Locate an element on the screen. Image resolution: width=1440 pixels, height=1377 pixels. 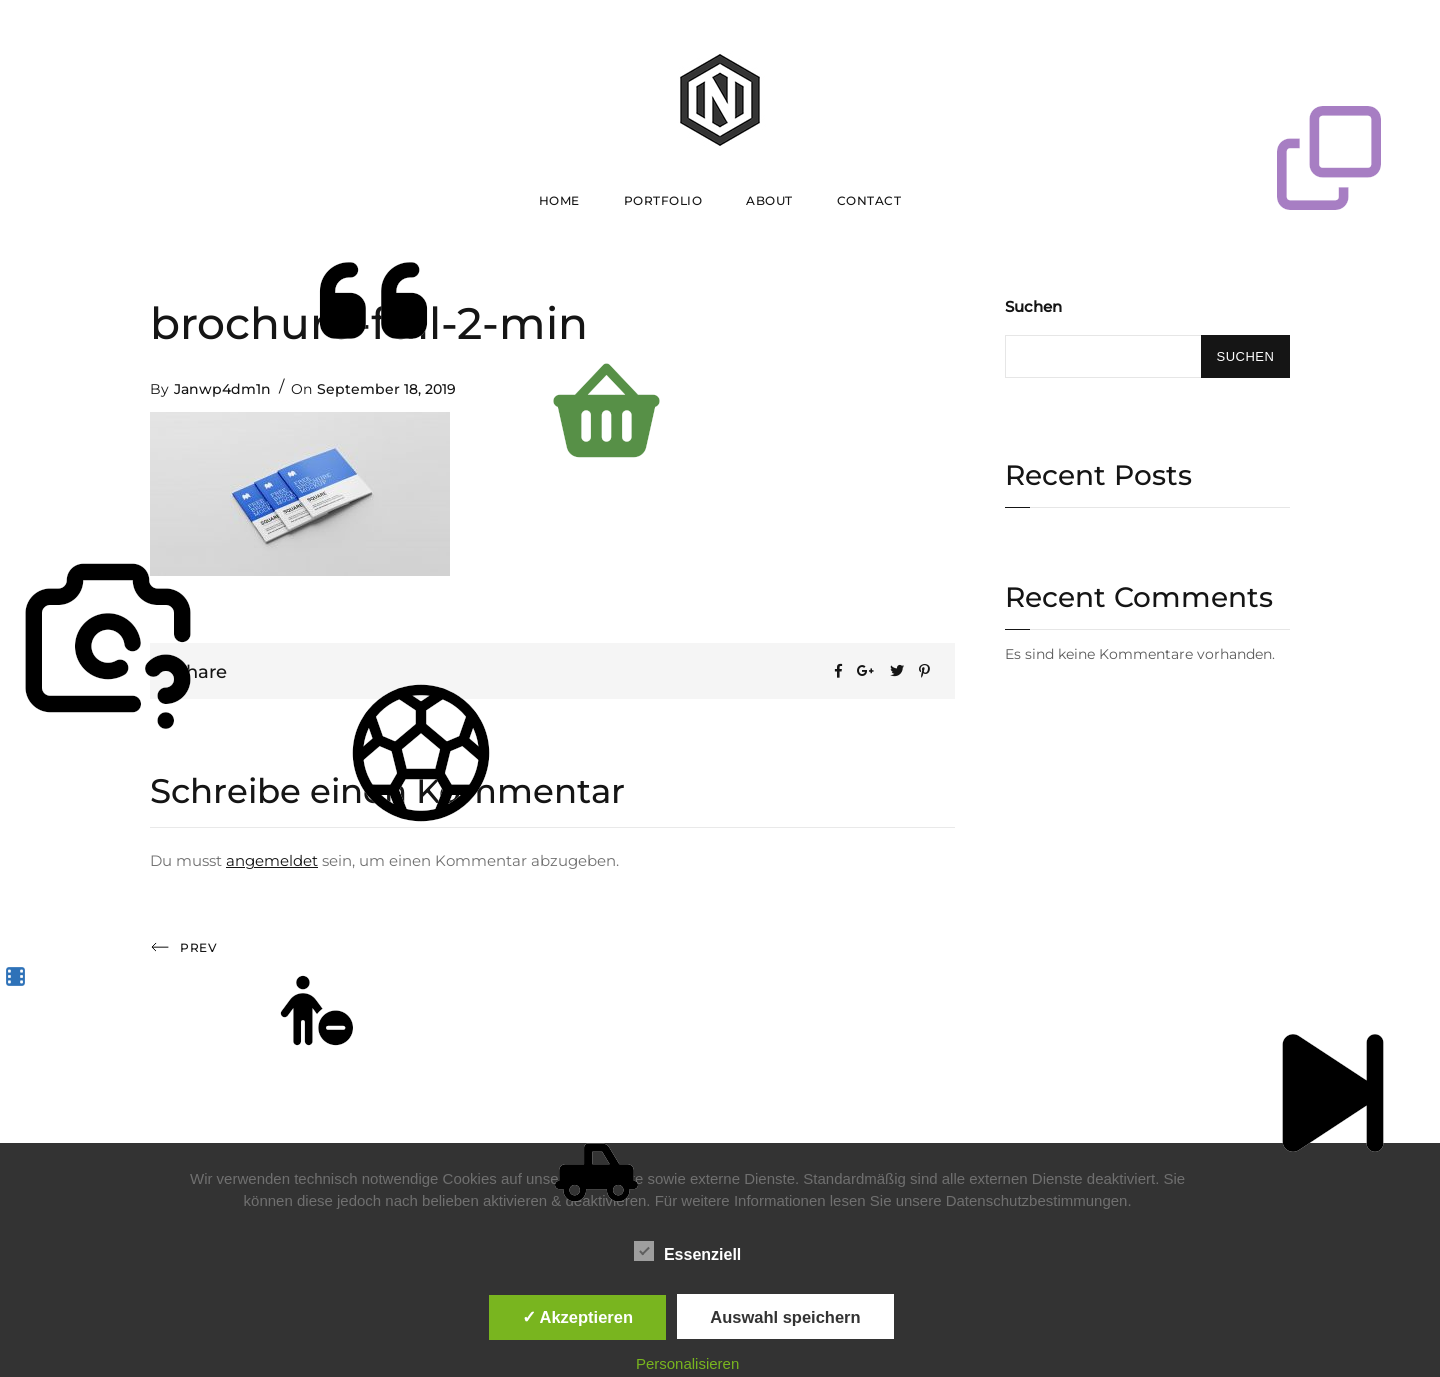
access sports or football content is located at coordinates (421, 753).